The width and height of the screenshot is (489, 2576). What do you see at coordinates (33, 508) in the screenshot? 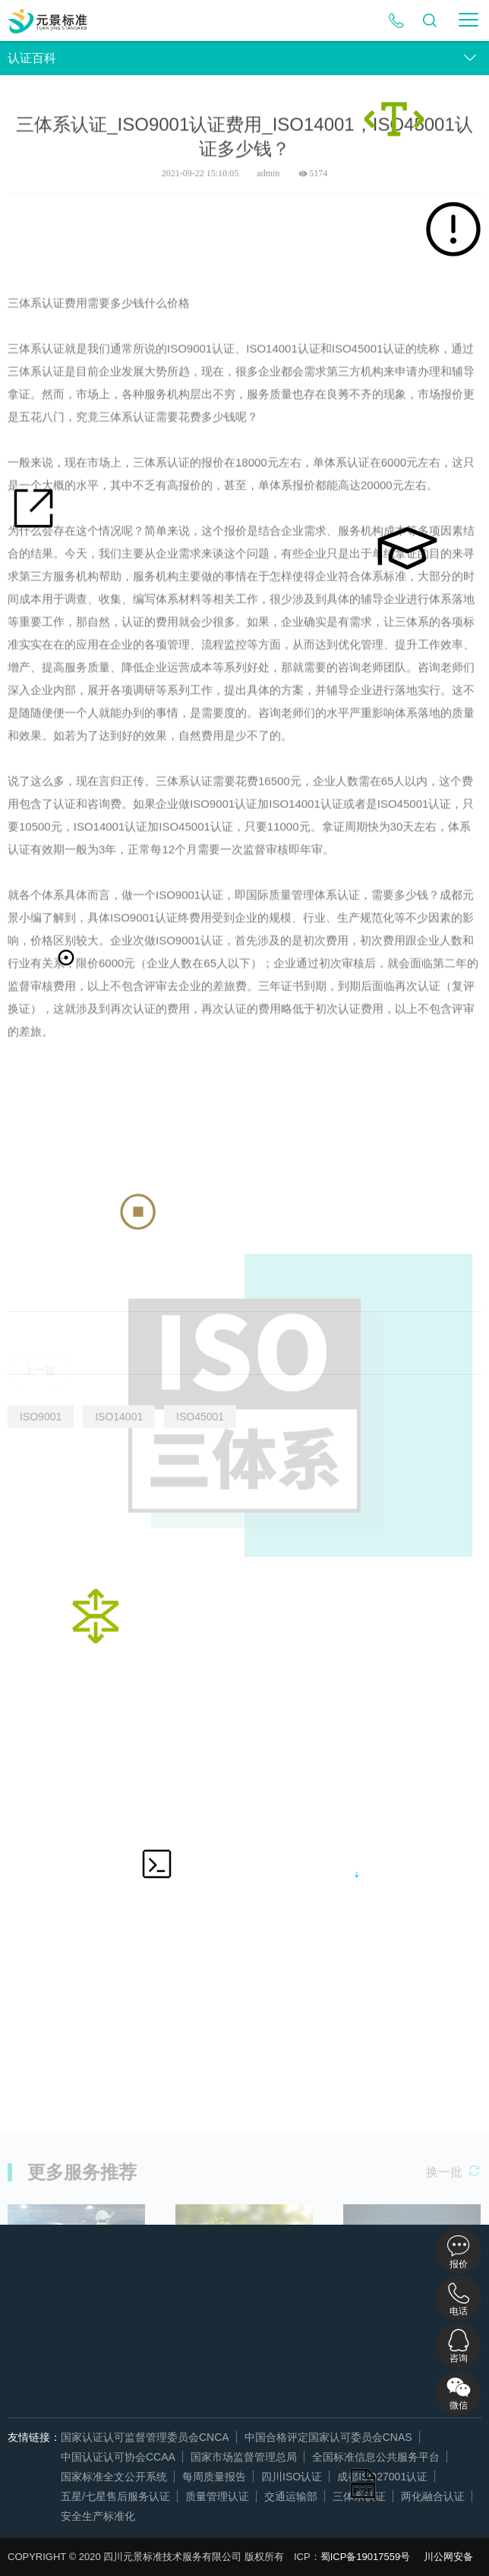
I see `open link in a new window or tab` at bounding box center [33, 508].